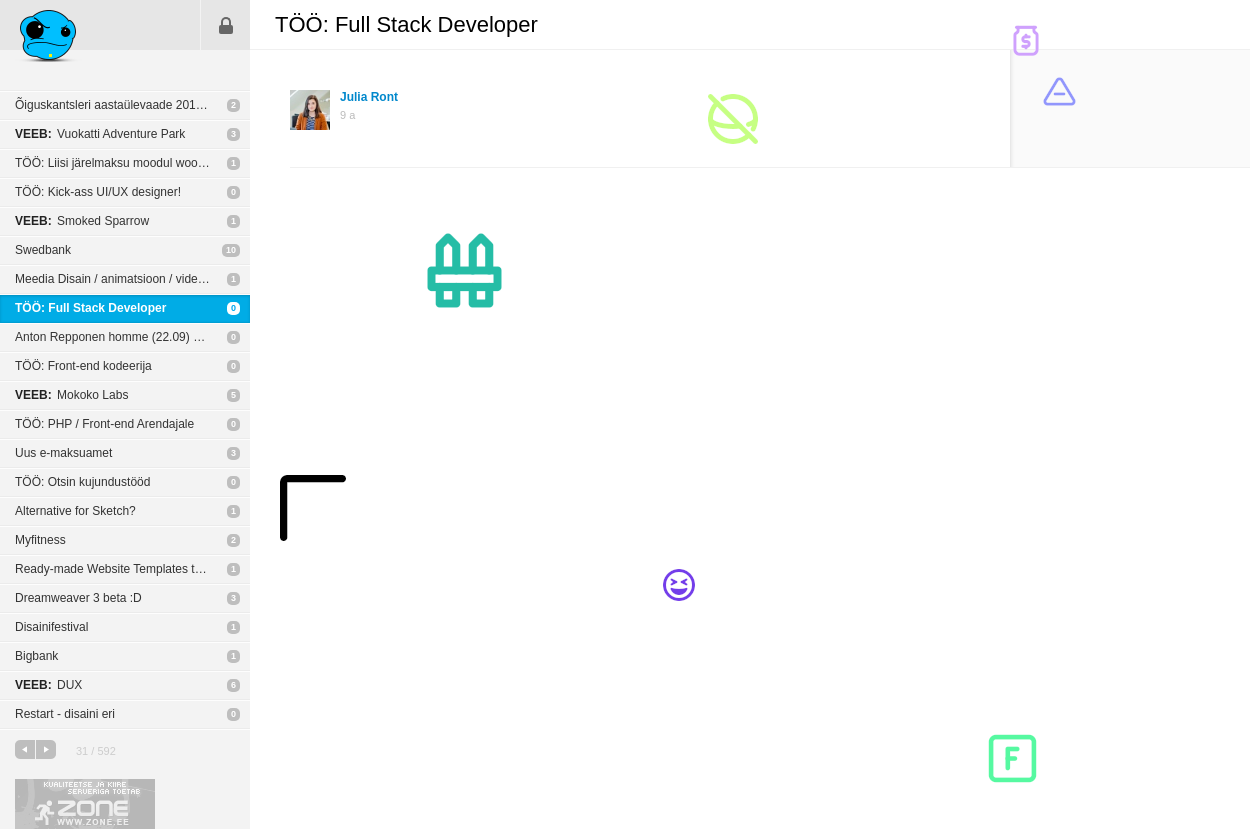 This screenshot has height=829, width=1250. Describe the element at coordinates (1012, 758) in the screenshot. I see `facebook app or social media shortcut` at that location.